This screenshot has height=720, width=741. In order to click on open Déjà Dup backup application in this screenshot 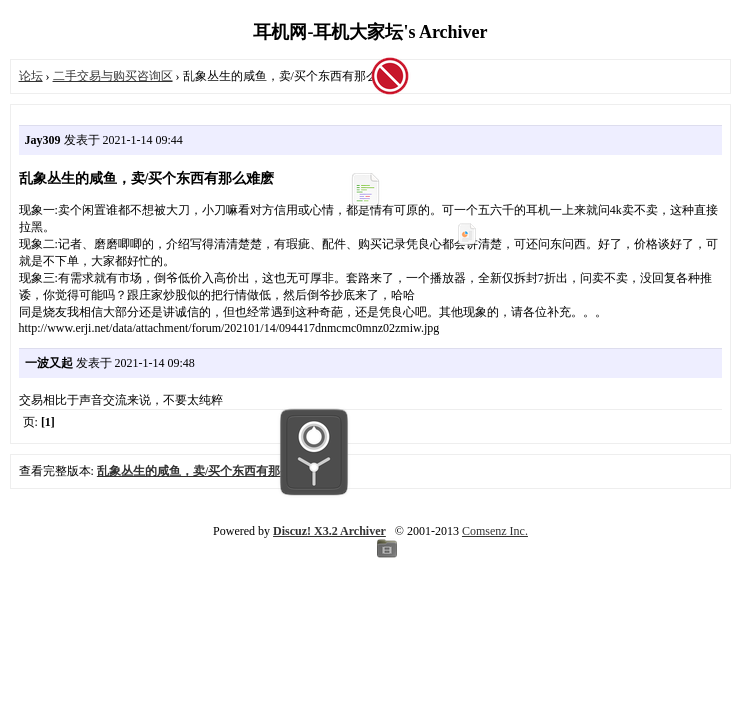, I will do `click(314, 452)`.